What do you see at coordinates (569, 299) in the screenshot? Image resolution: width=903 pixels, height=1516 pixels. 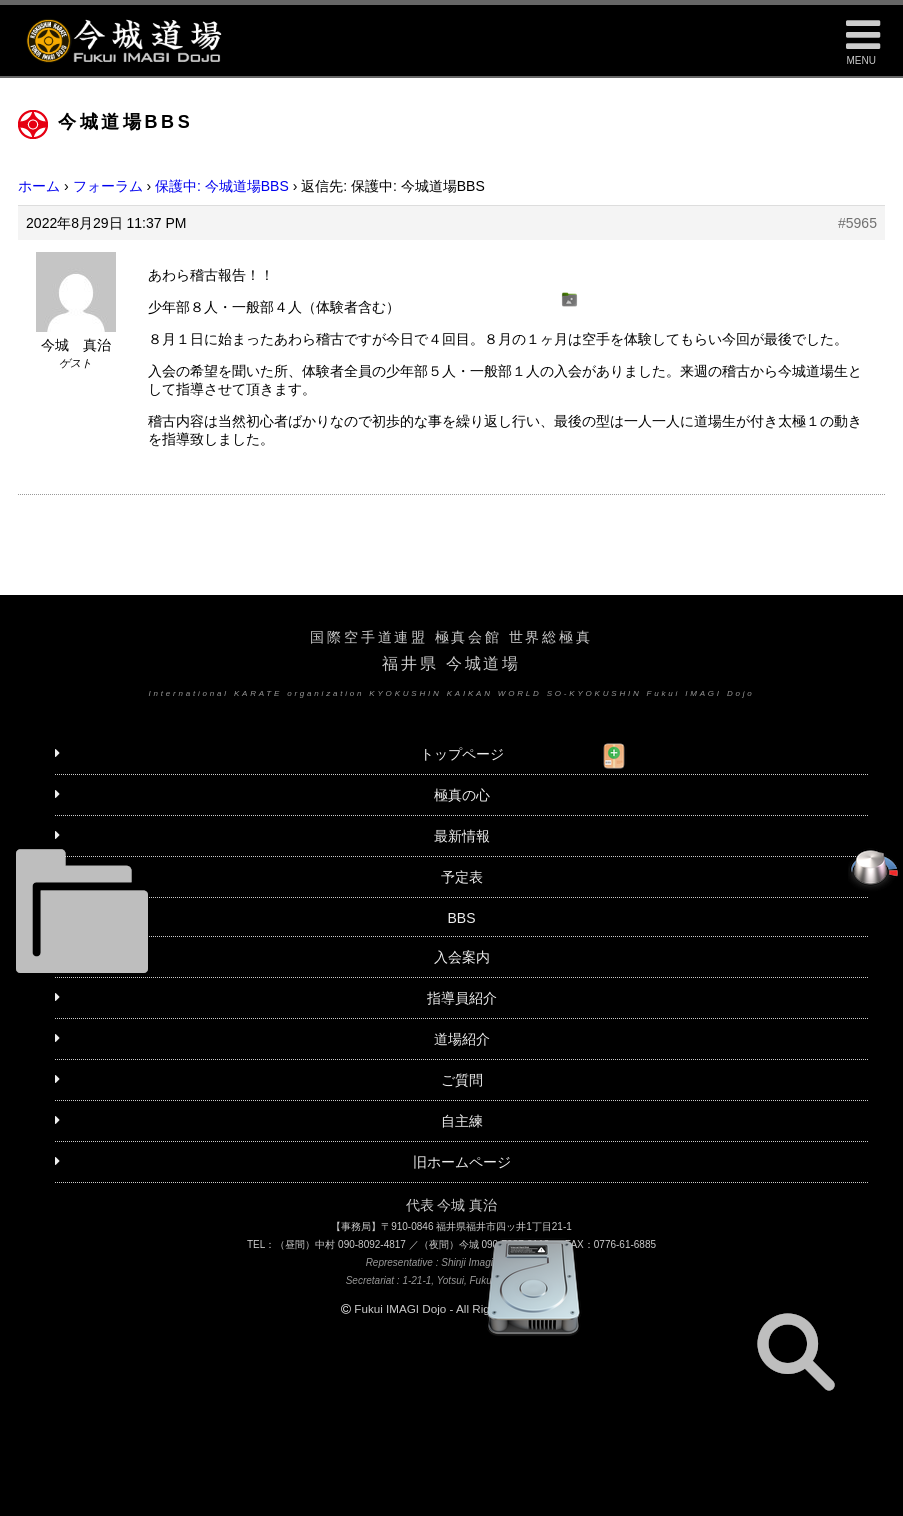 I see `open pictures folder` at bounding box center [569, 299].